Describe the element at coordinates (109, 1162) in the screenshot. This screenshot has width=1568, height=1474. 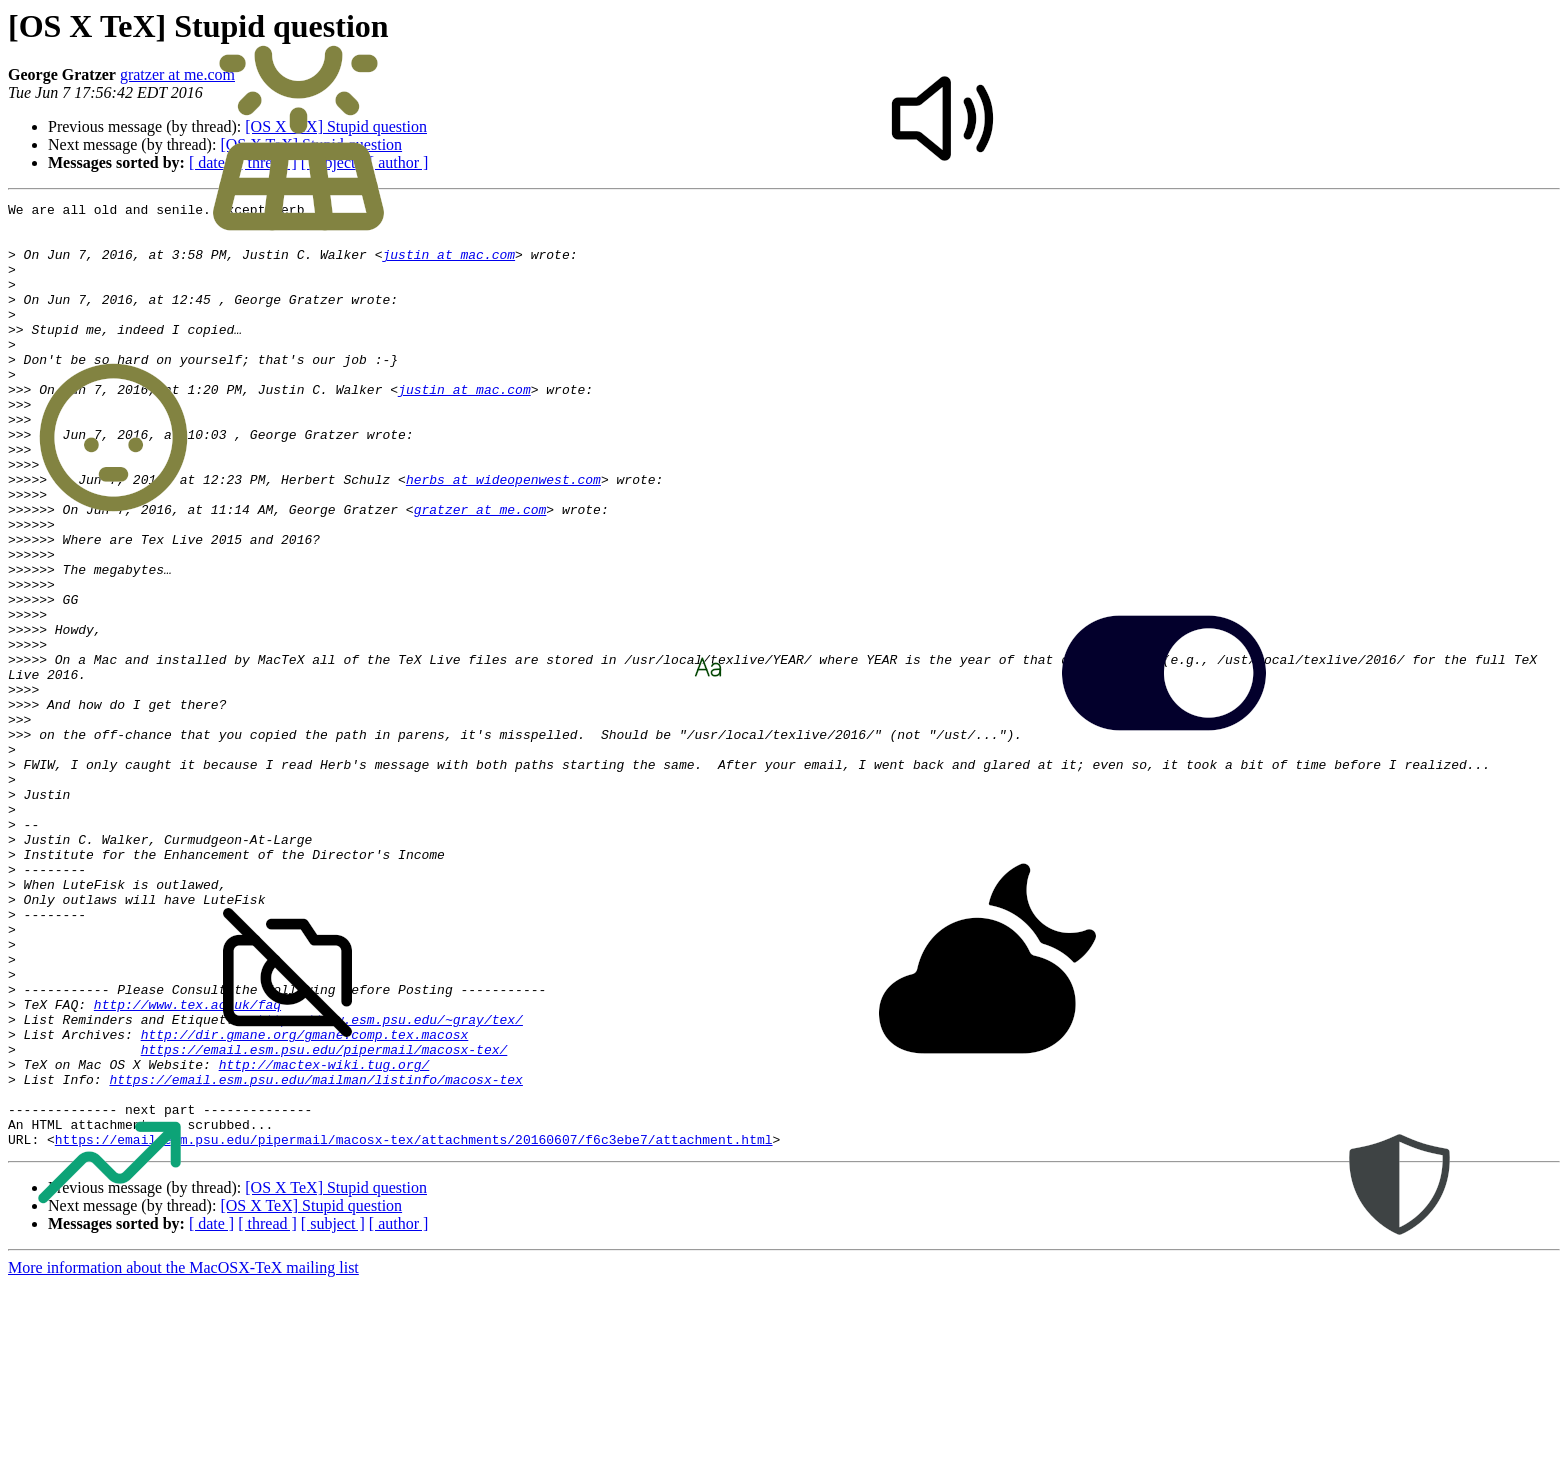
I see `view trending or popular content` at that location.